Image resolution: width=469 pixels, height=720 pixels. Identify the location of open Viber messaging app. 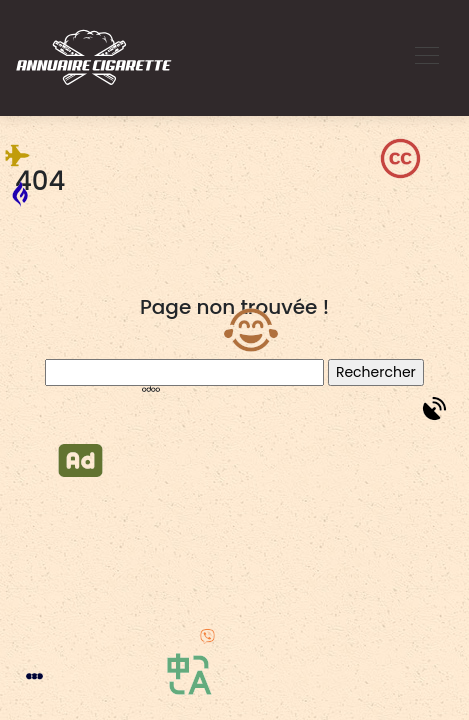
(207, 636).